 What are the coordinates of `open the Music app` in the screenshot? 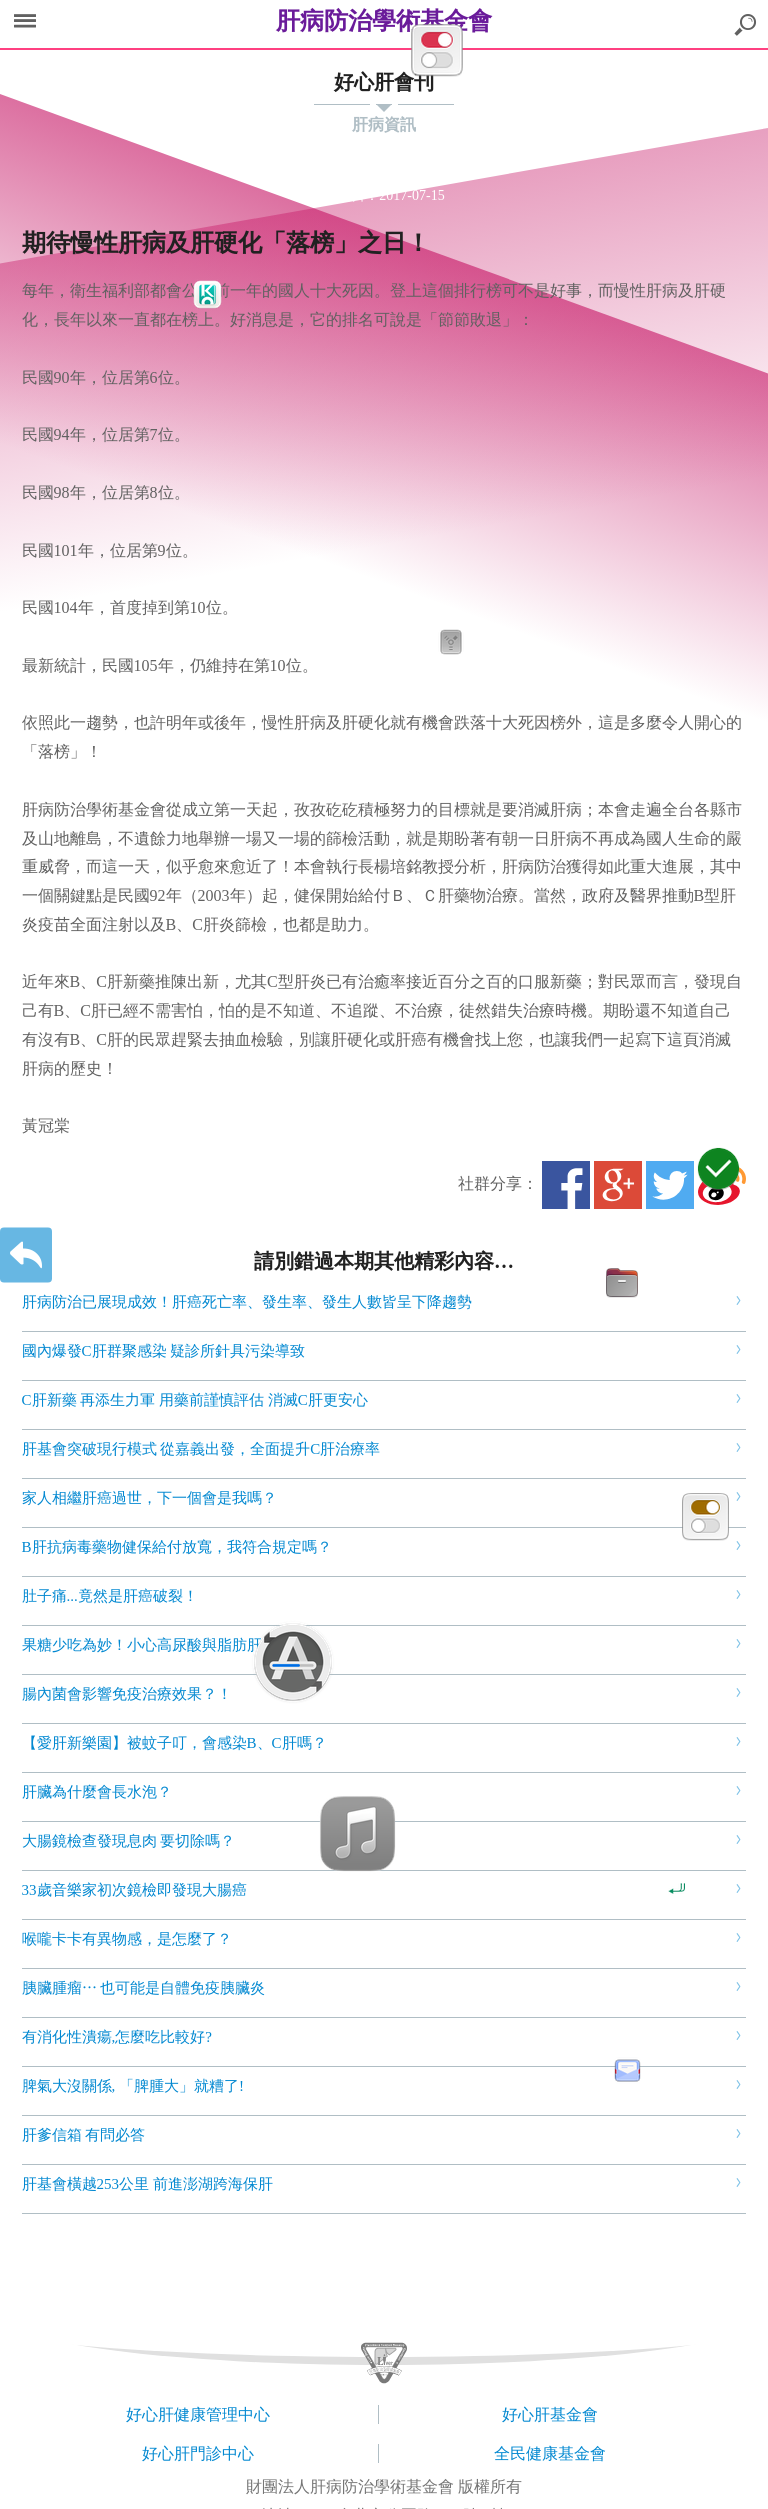 It's located at (357, 1833).